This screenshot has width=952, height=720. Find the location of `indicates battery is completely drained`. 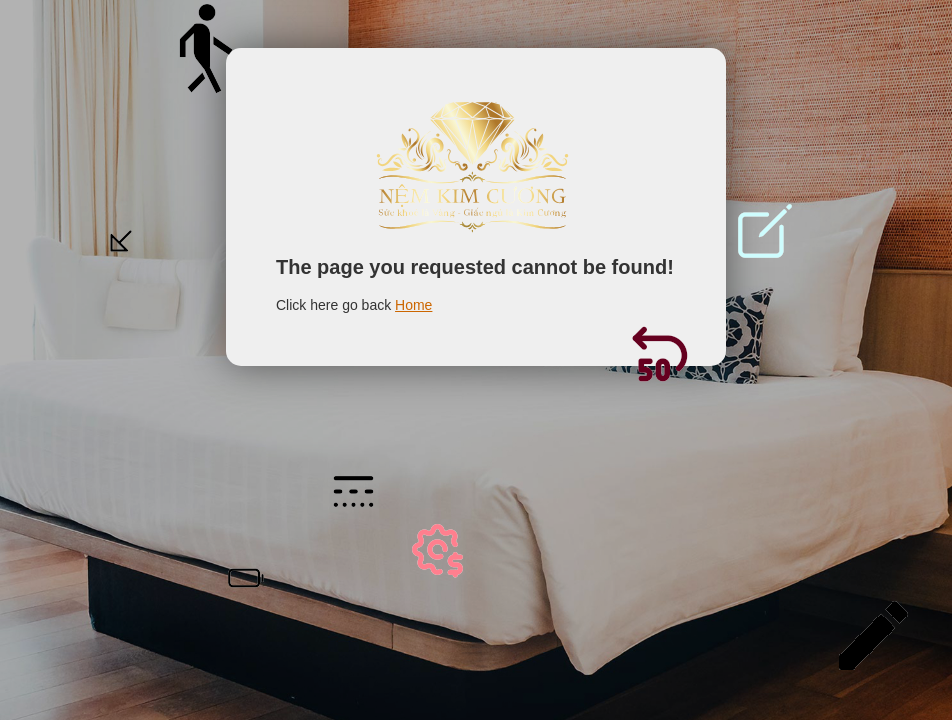

indicates battery is completely drained is located at coordinates (246, 578).